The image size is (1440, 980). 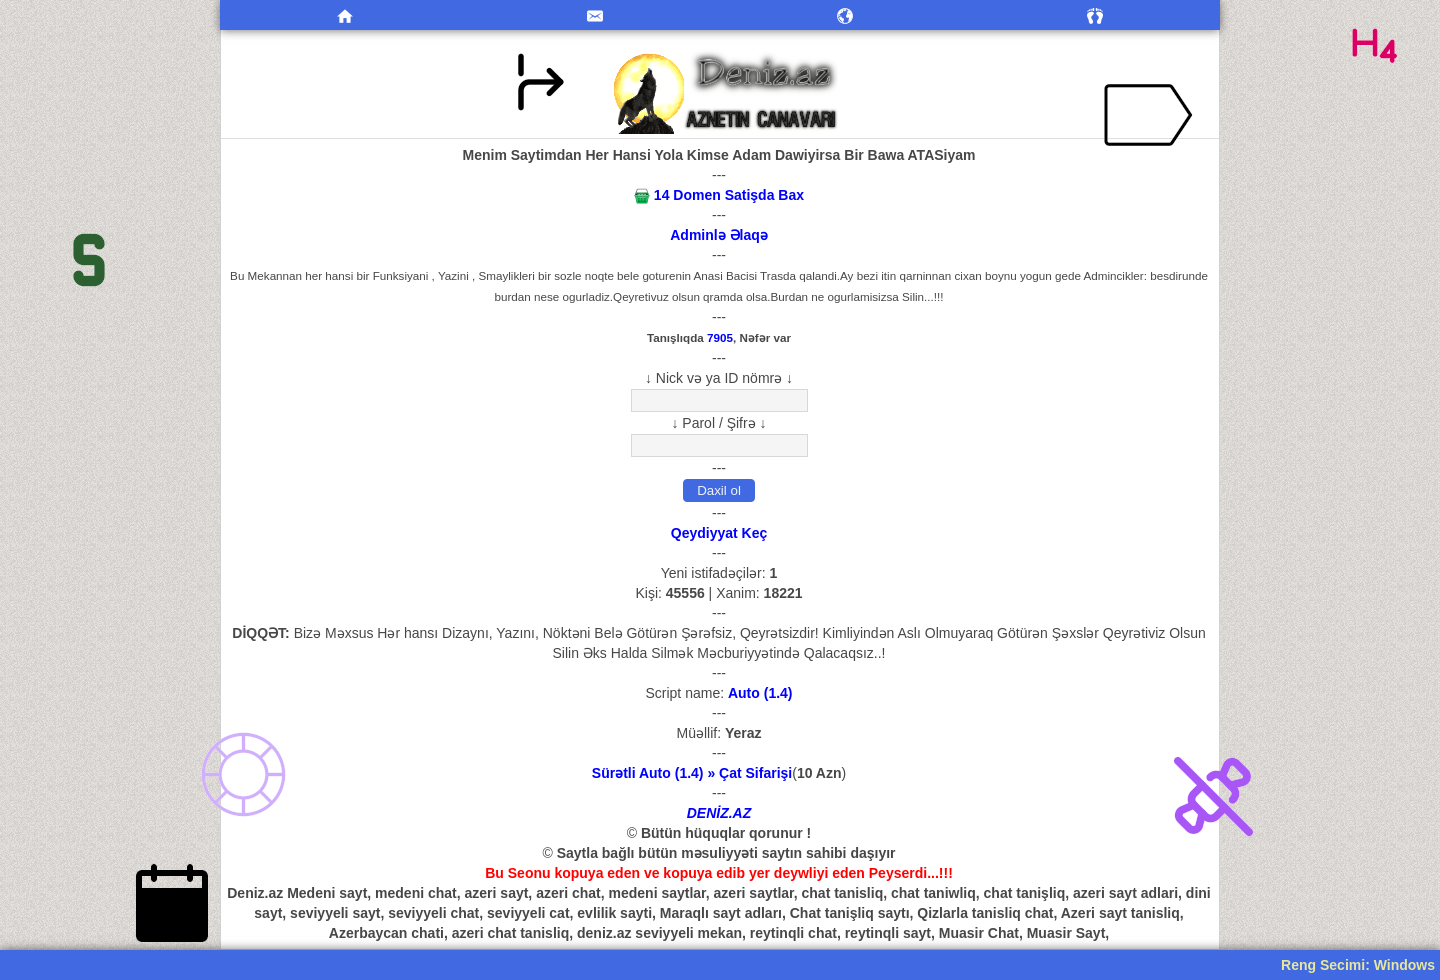 What do you see at coordinates (538, 82) in the screenshot?
I see `take the next right turn` at bounding box center [538, 82].